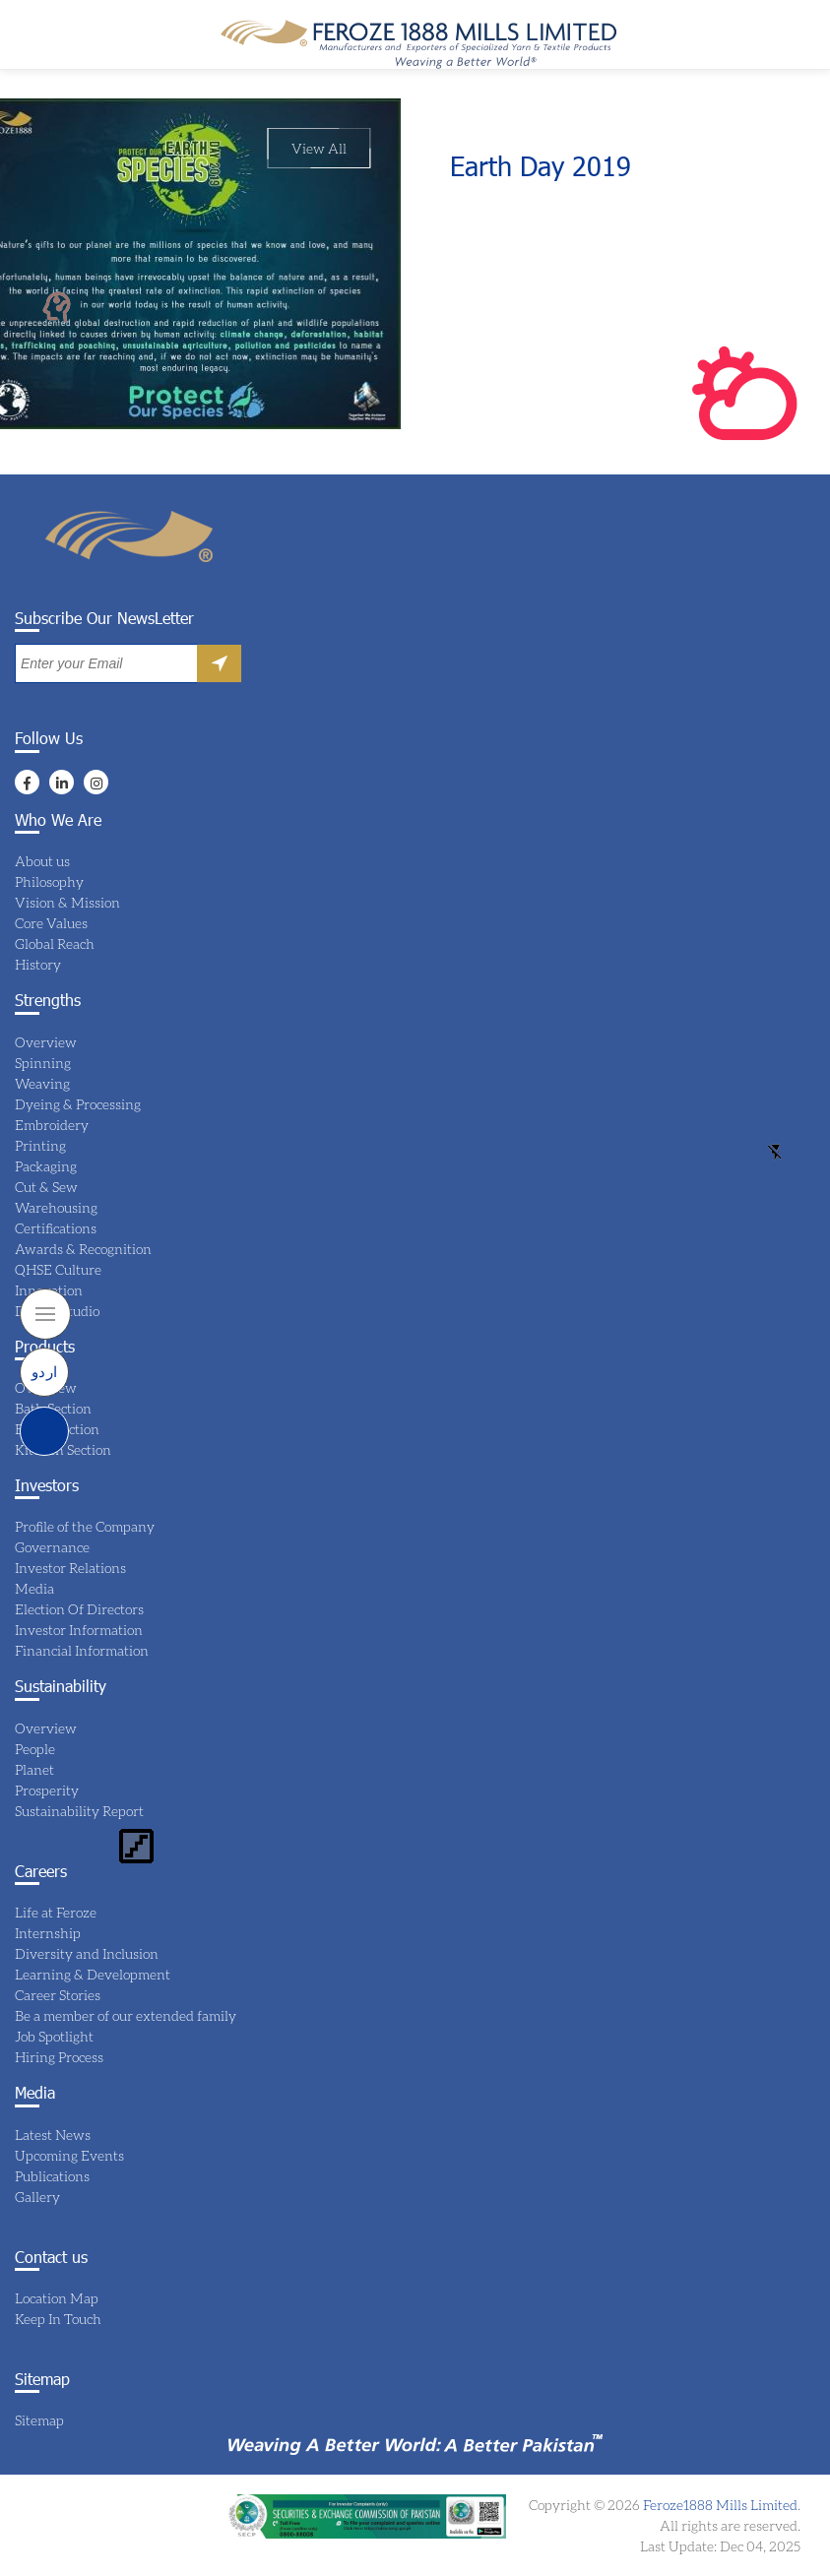 Image resolution: width=830 pixels, height=2576 pixels. What do you see at coordinates (57, 307) in the screenshot?
I see `access AI or machine learning features` at bounding box center [57, 307].